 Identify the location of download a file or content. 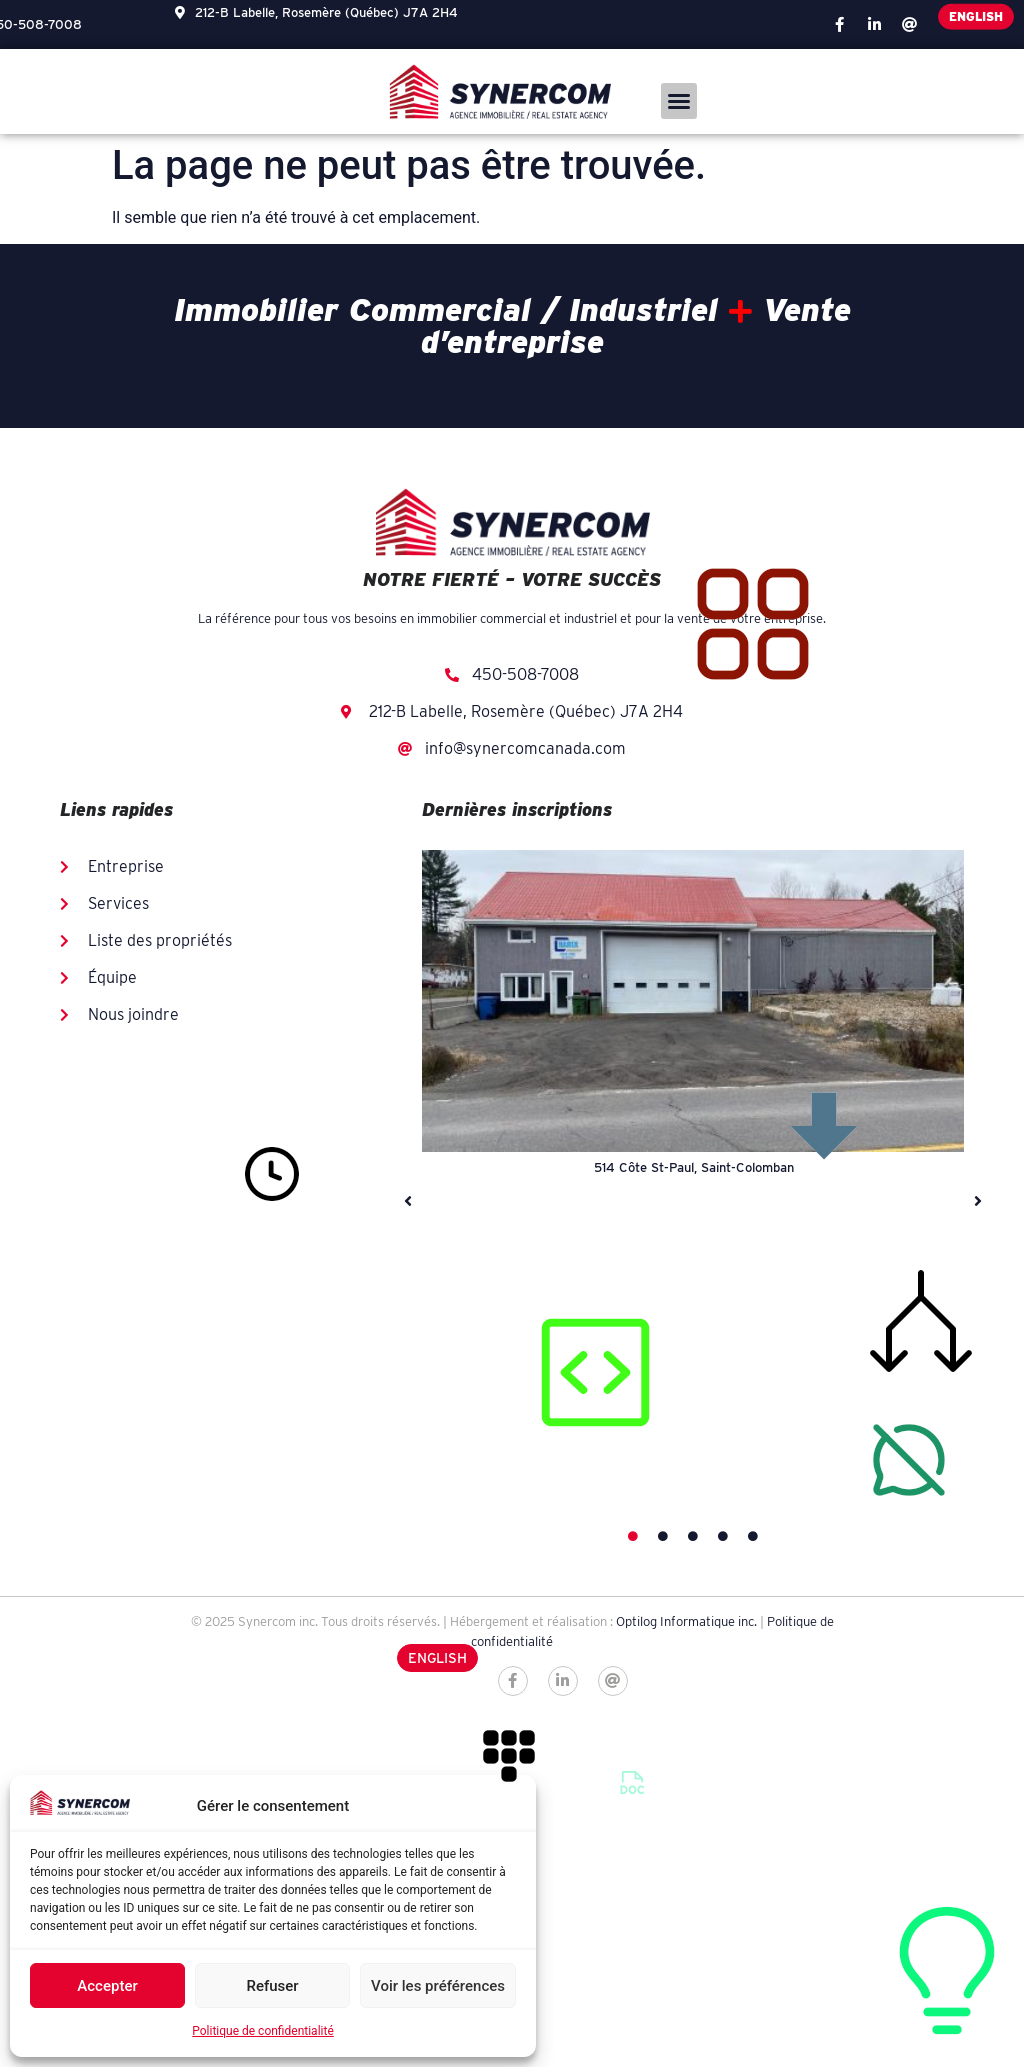
(824, 1126).